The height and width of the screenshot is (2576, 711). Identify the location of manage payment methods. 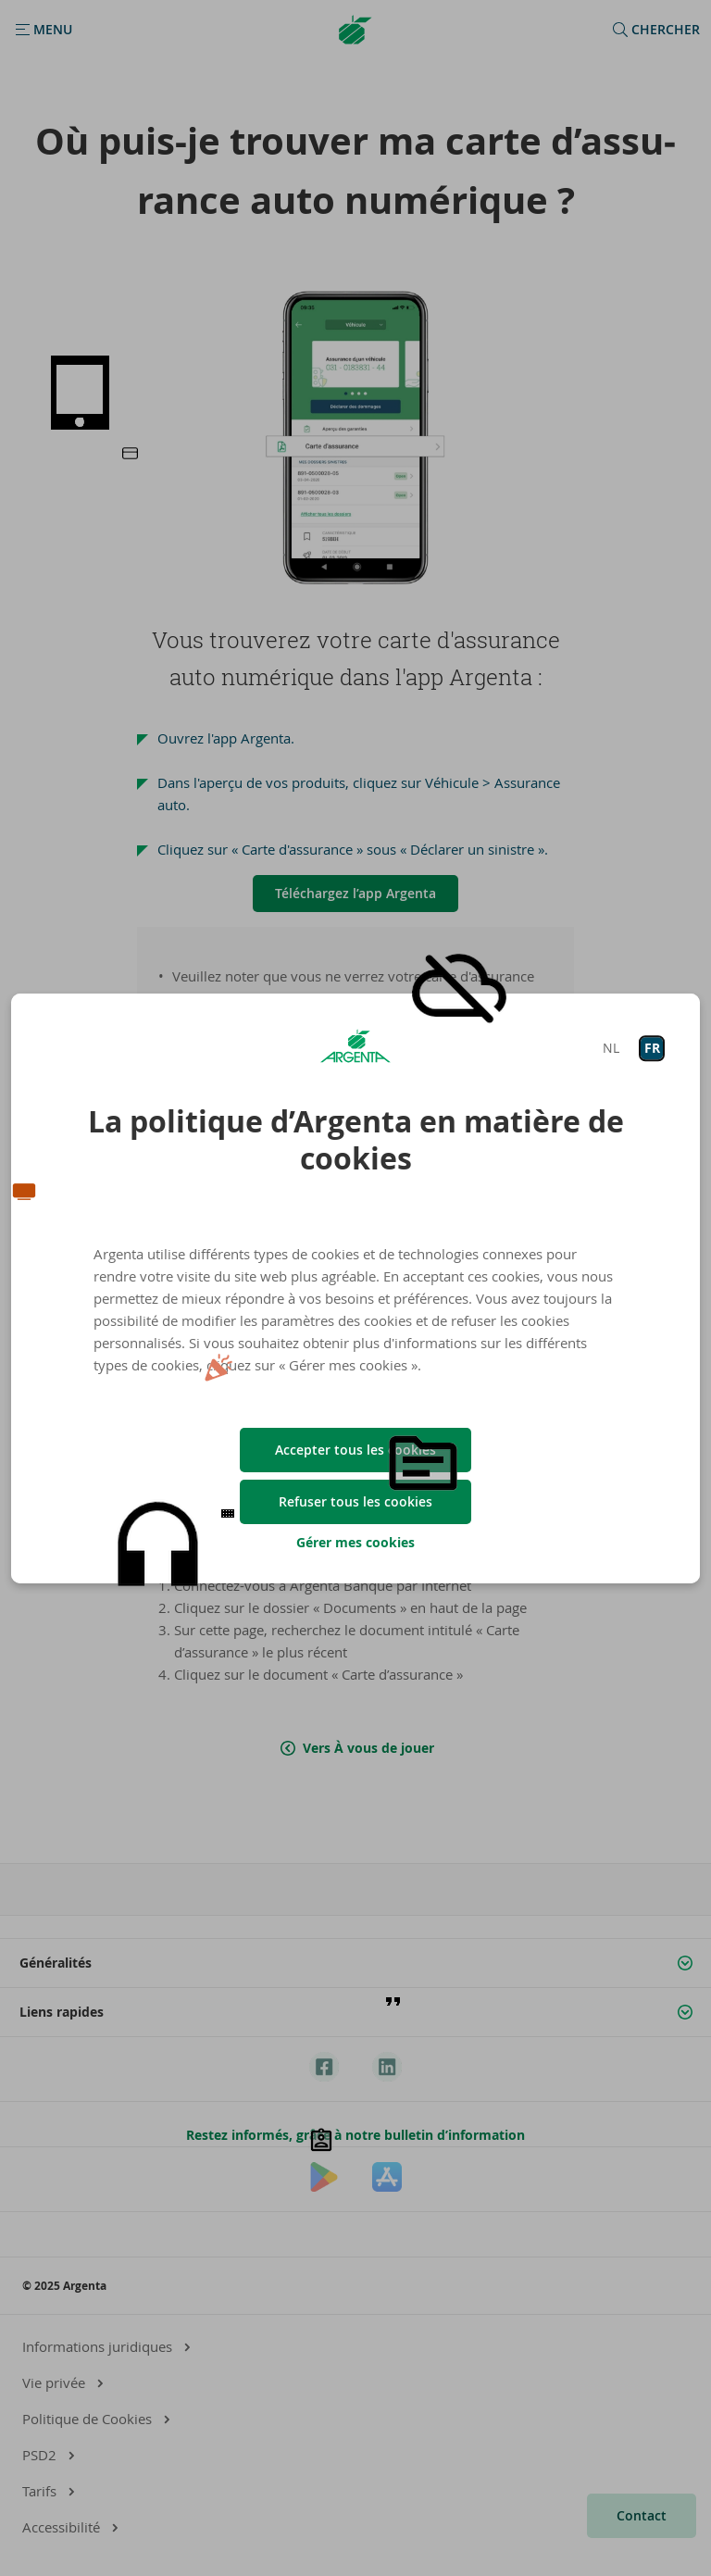
(130, 453).